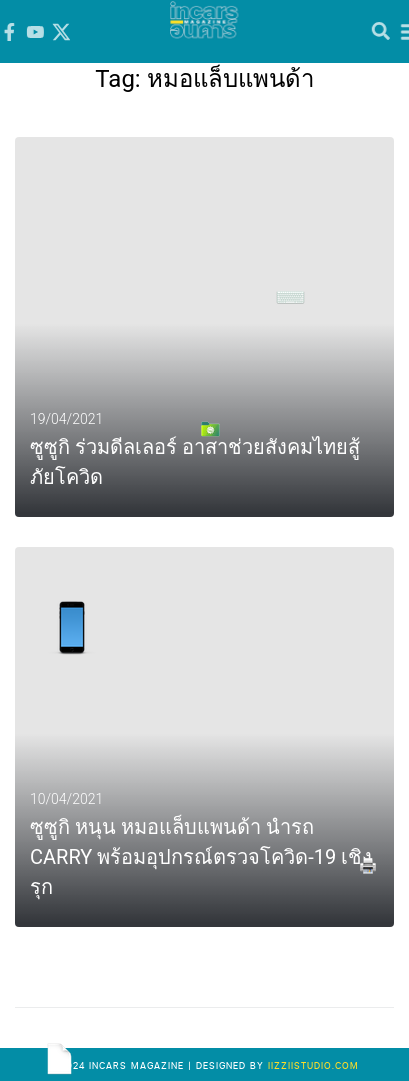 The image size is (409, 1081). I want to click on access printer settings and preferences, so click(368, 866).